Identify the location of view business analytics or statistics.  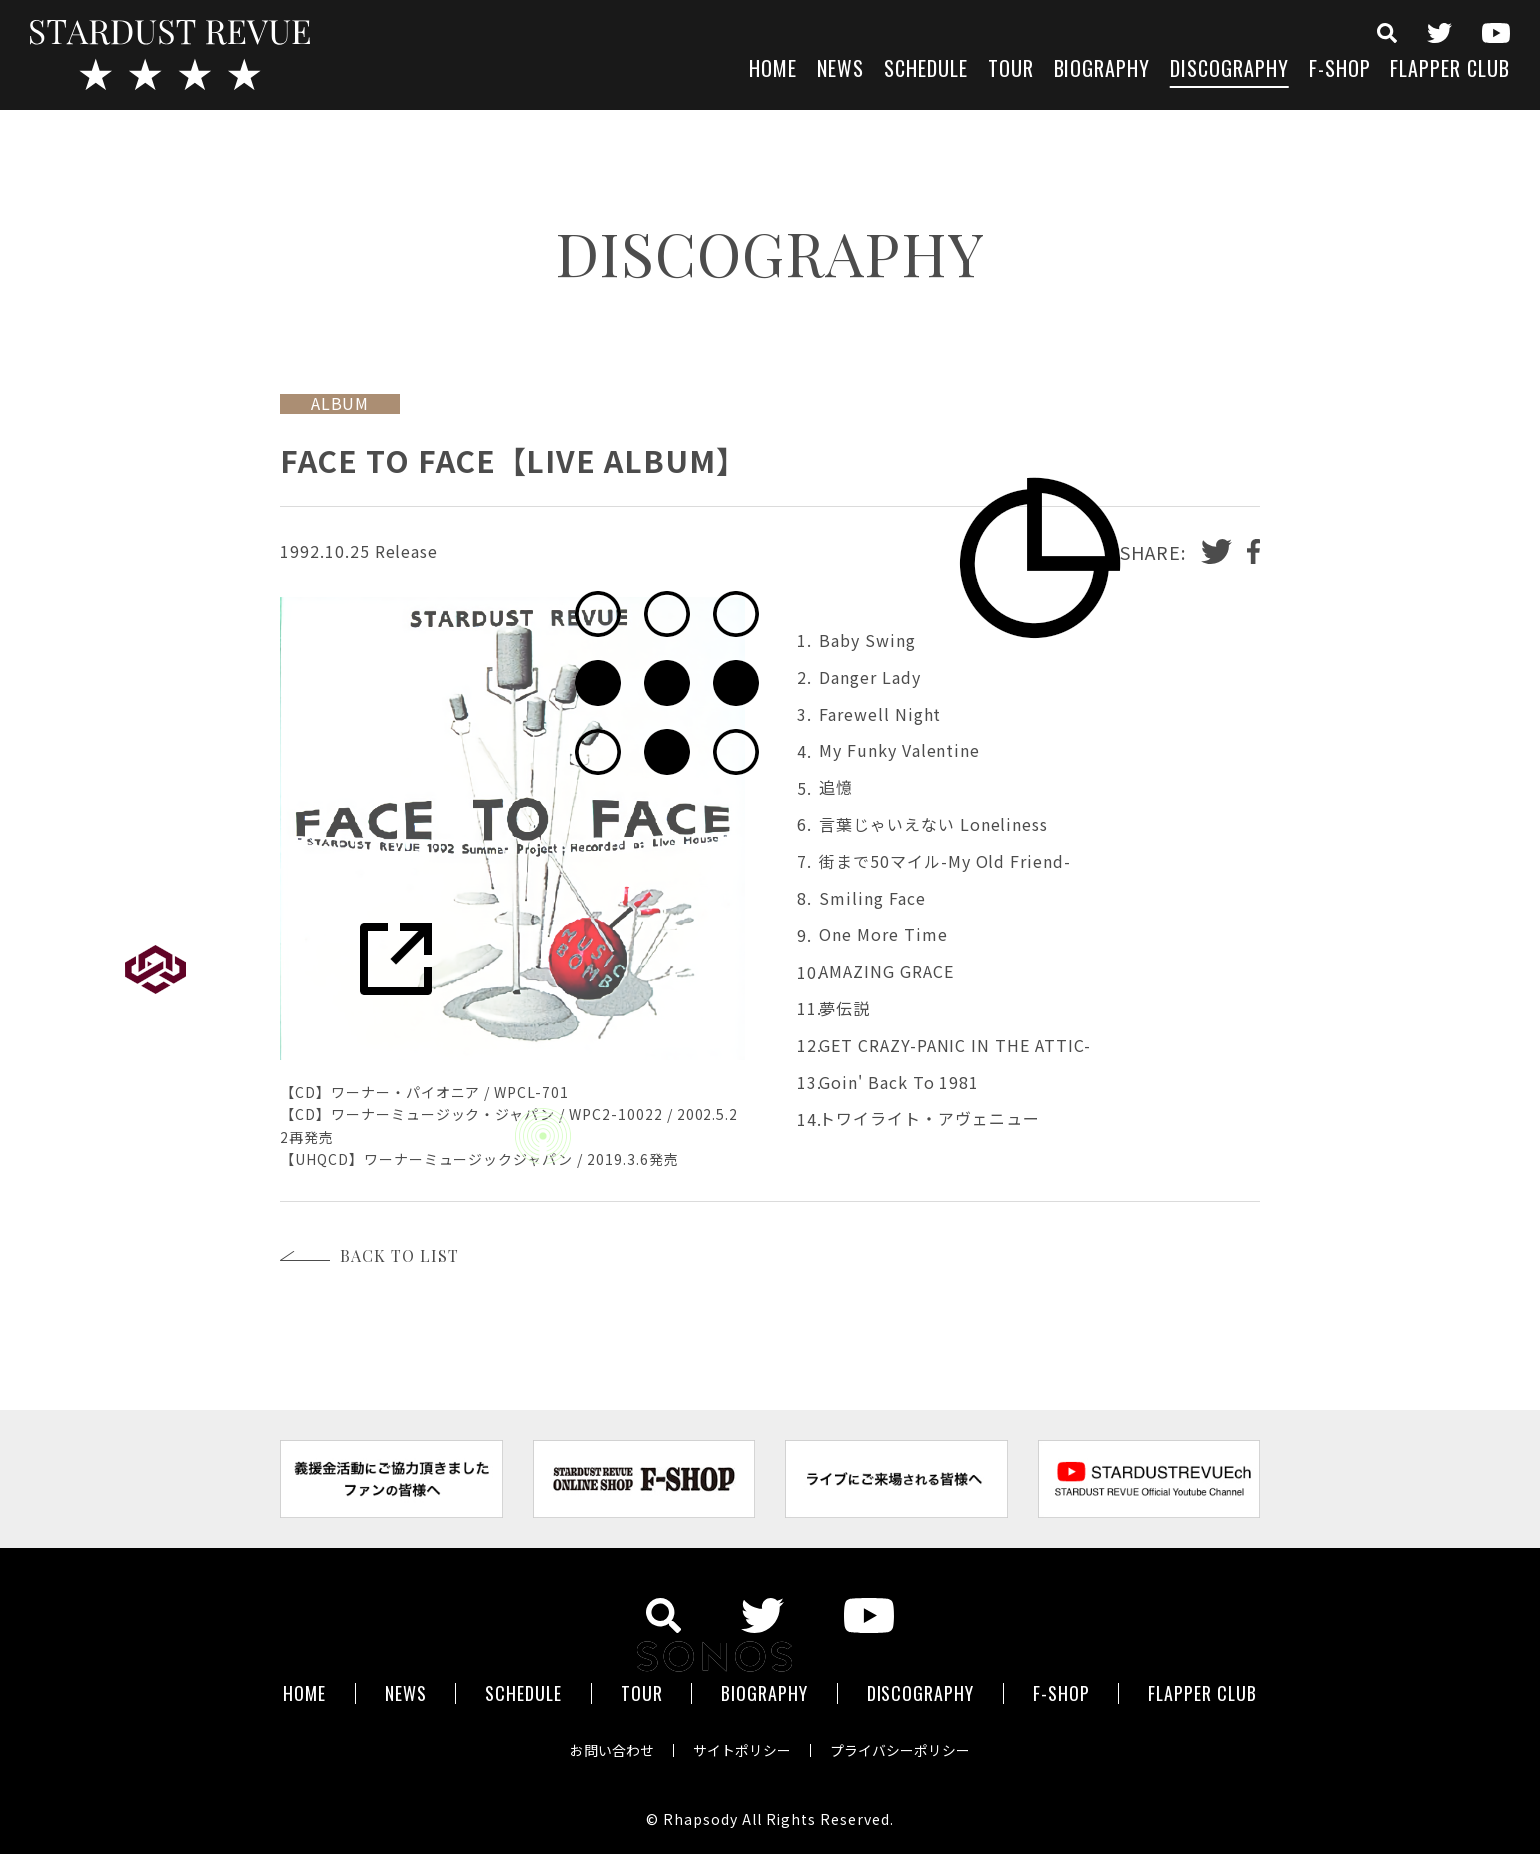
(1034, 563).